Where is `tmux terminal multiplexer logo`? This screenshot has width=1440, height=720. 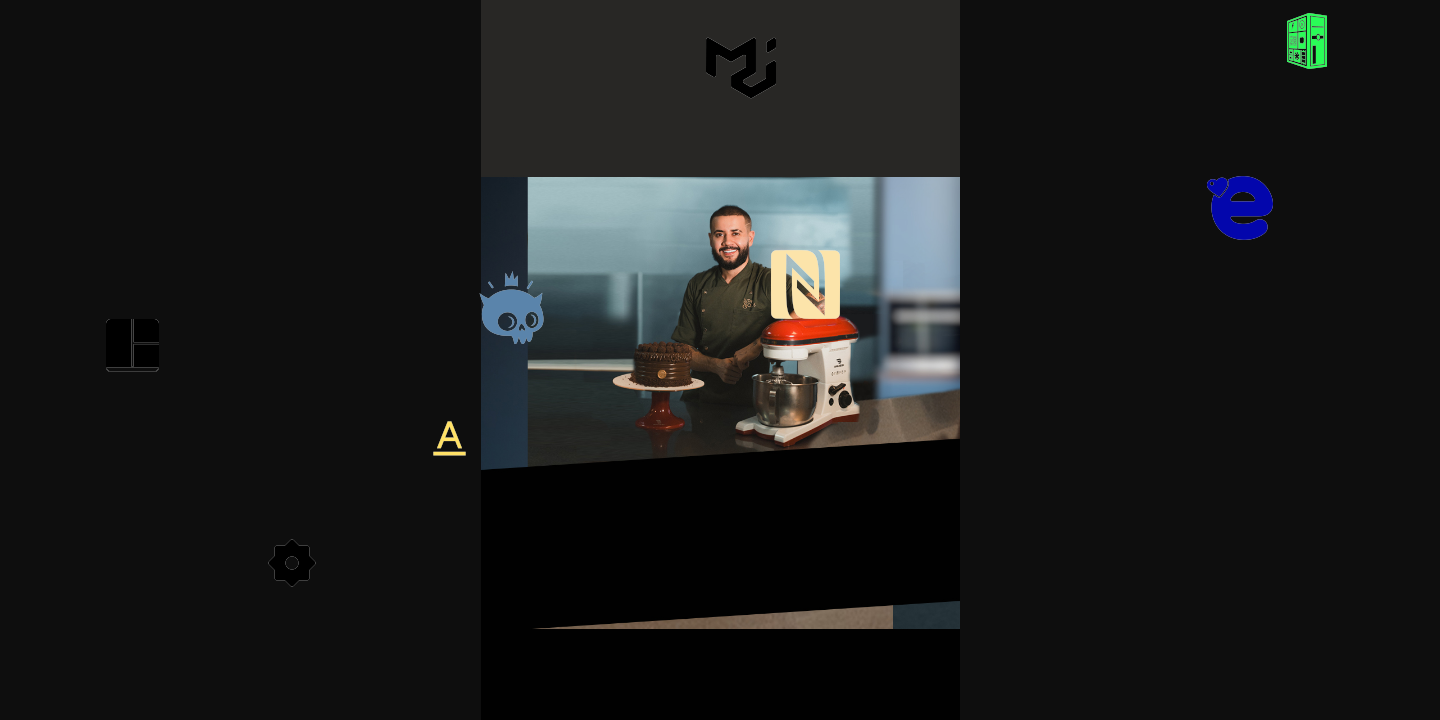
tmux terminal multiplexer logo is located at coordinates (132, 345).